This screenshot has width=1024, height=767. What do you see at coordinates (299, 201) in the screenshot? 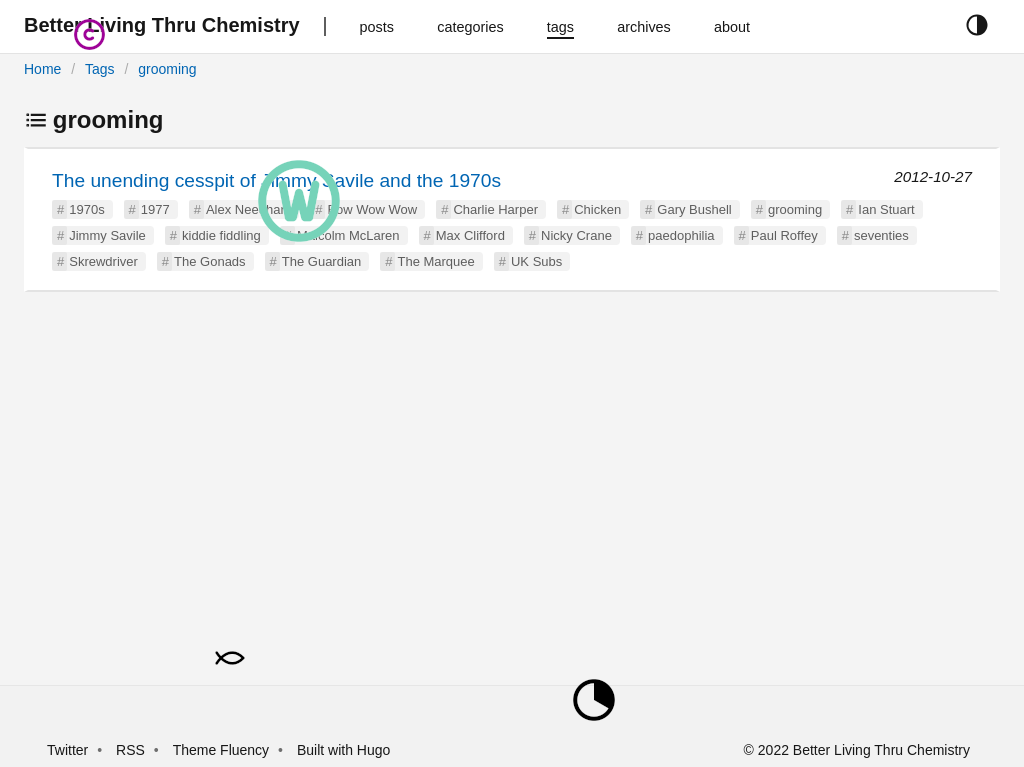
I see `laundry care symbol indicating wash dry setting` at bounding box center [299, 201].